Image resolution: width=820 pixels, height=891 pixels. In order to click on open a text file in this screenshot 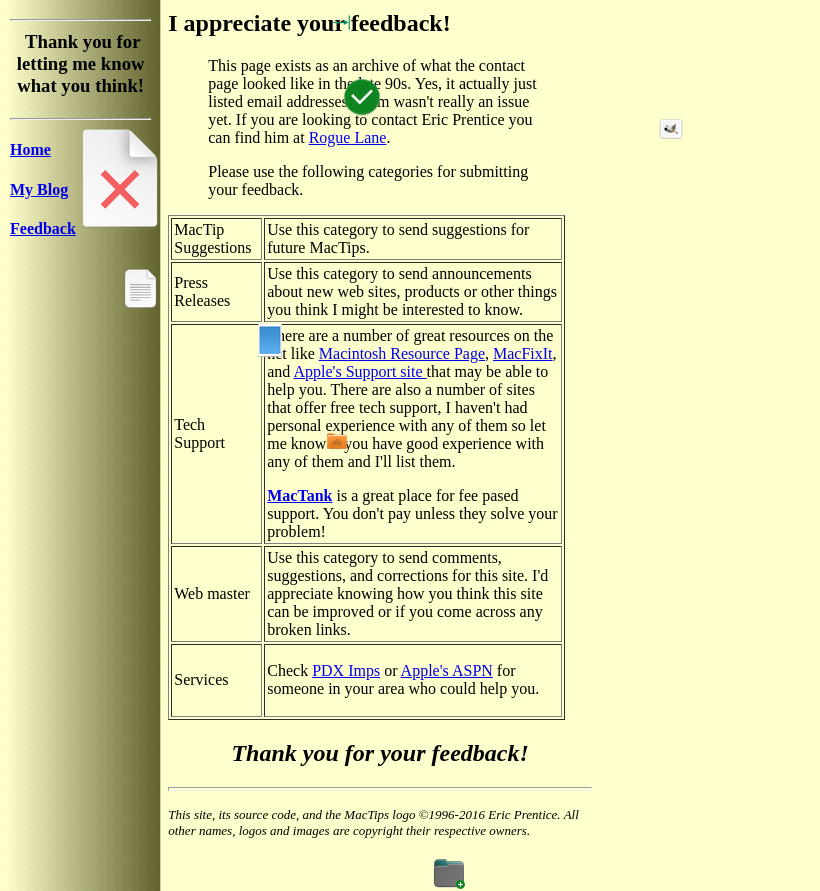, I will do `click(140, 288)`.